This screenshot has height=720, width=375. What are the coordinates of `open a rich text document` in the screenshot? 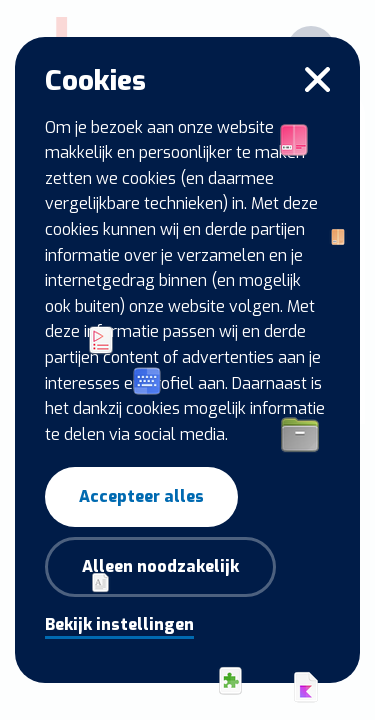 It's located at (100, 582).